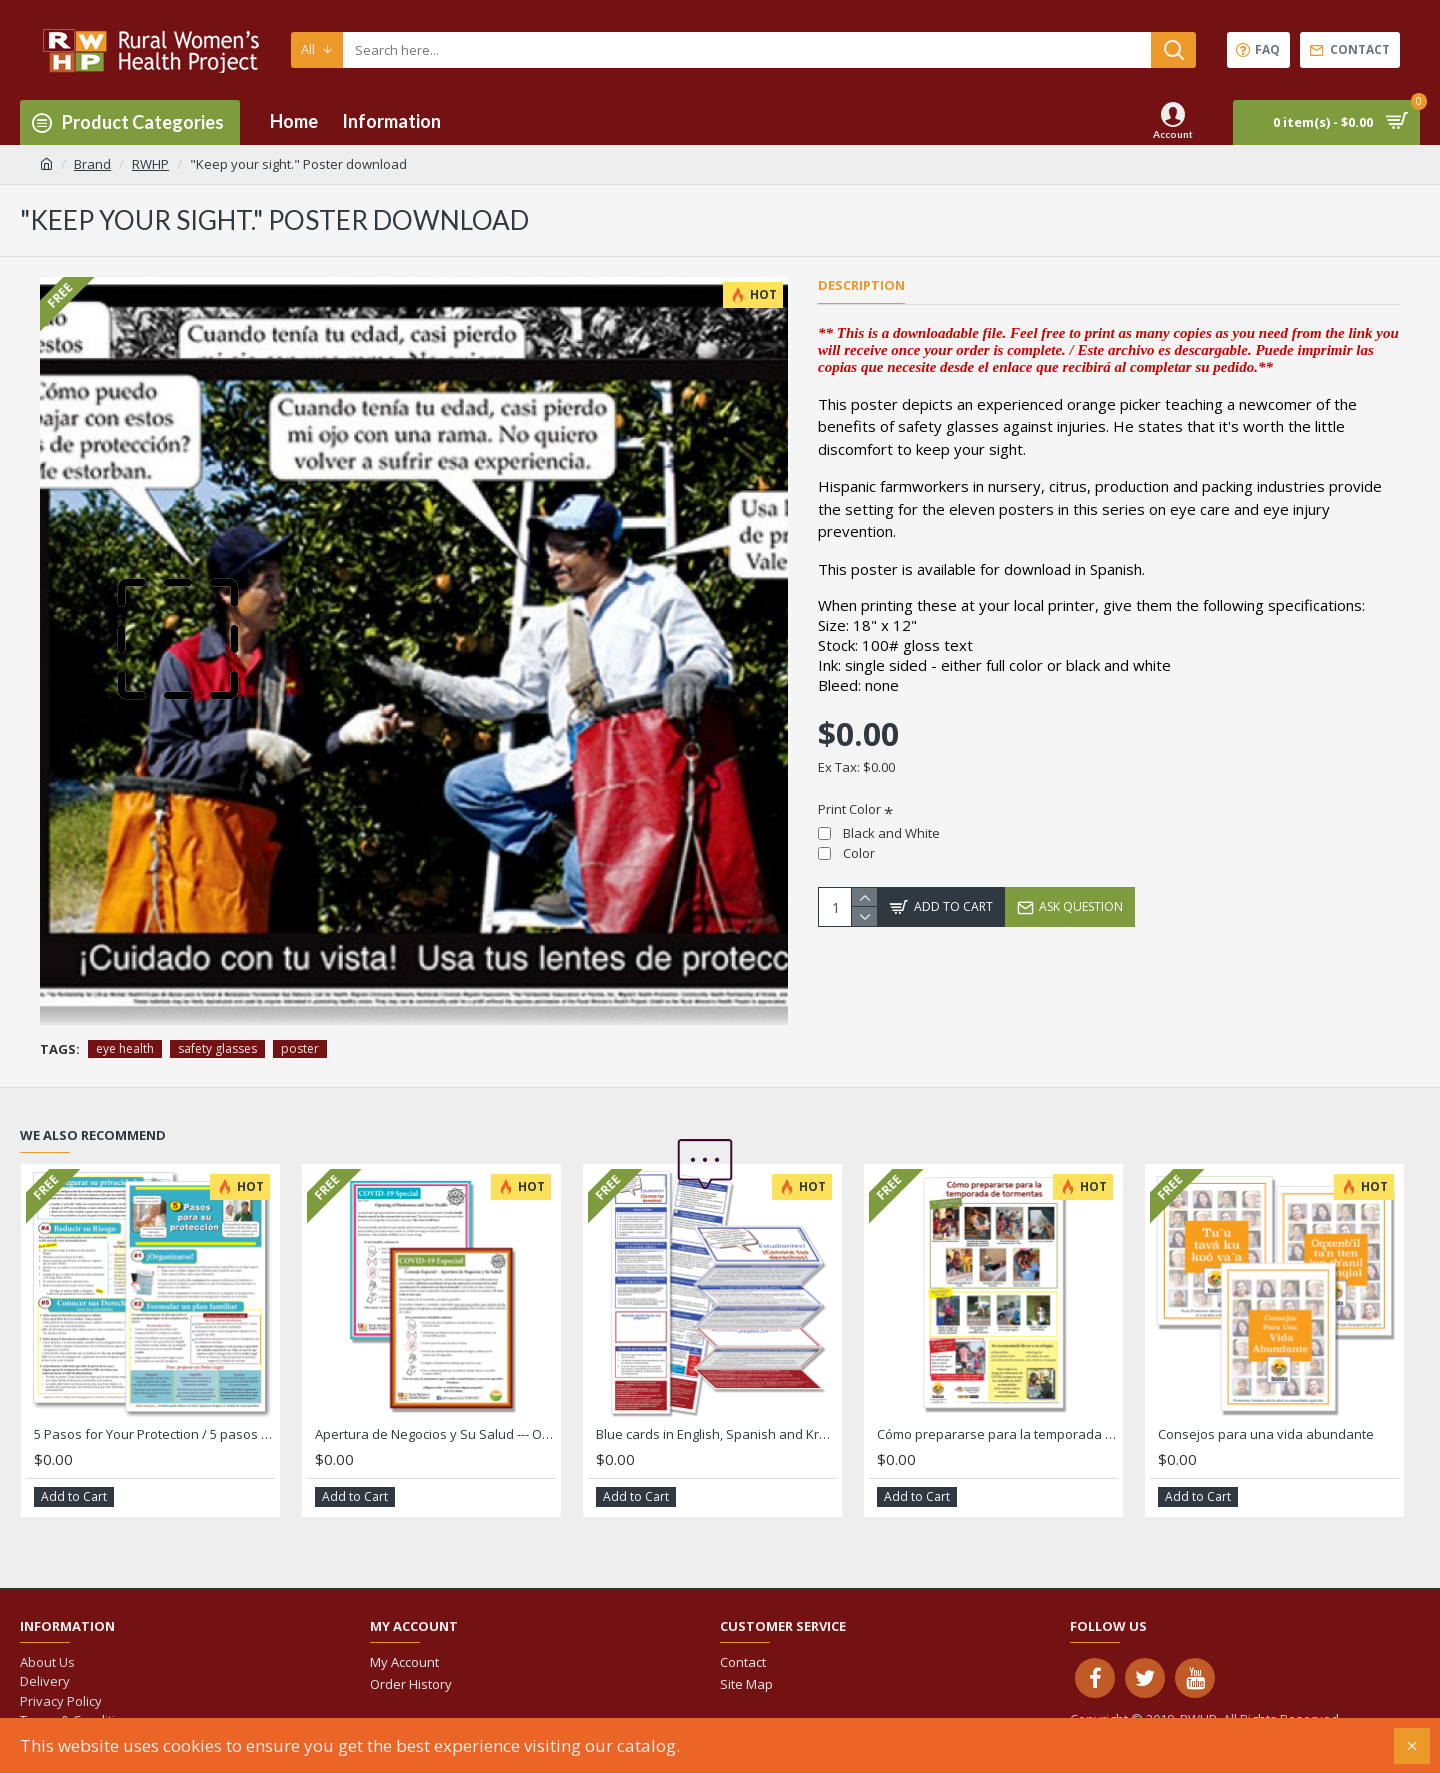  Describe the element at coordinates (705, 1162) in the screenshot. I see `open chat or messaging` at that location.